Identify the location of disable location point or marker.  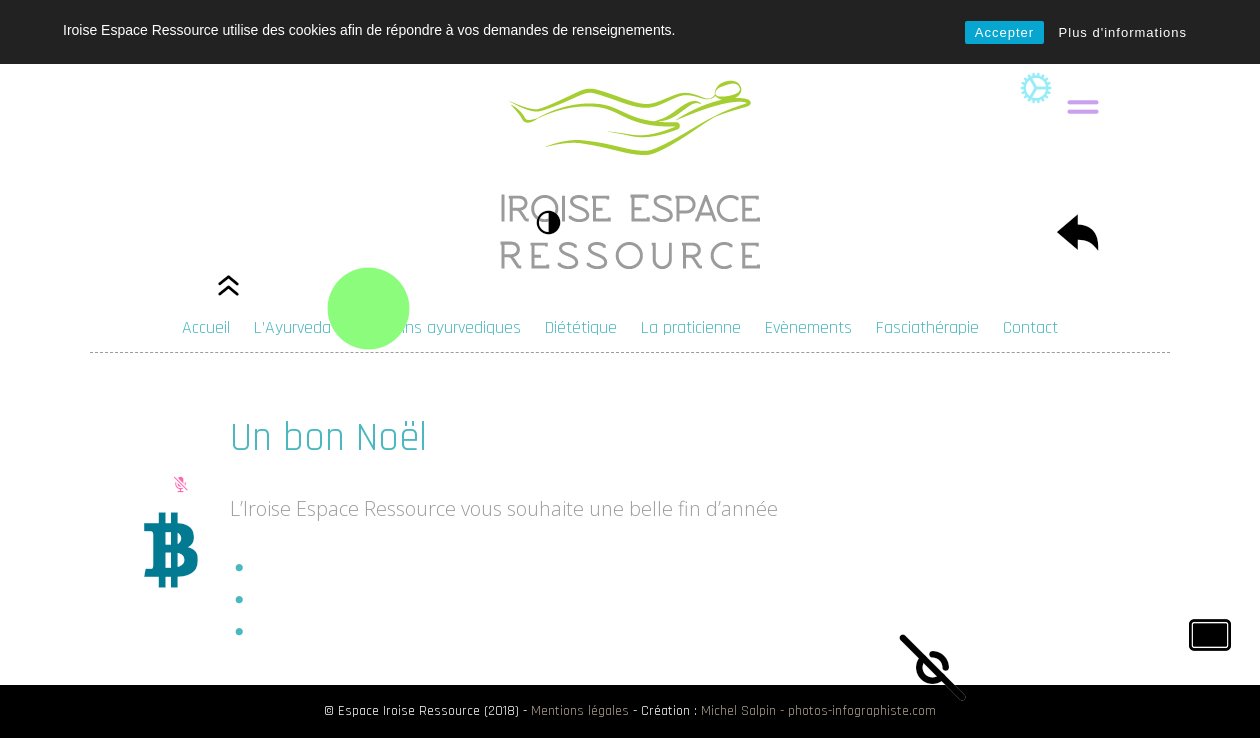
(932, 667).